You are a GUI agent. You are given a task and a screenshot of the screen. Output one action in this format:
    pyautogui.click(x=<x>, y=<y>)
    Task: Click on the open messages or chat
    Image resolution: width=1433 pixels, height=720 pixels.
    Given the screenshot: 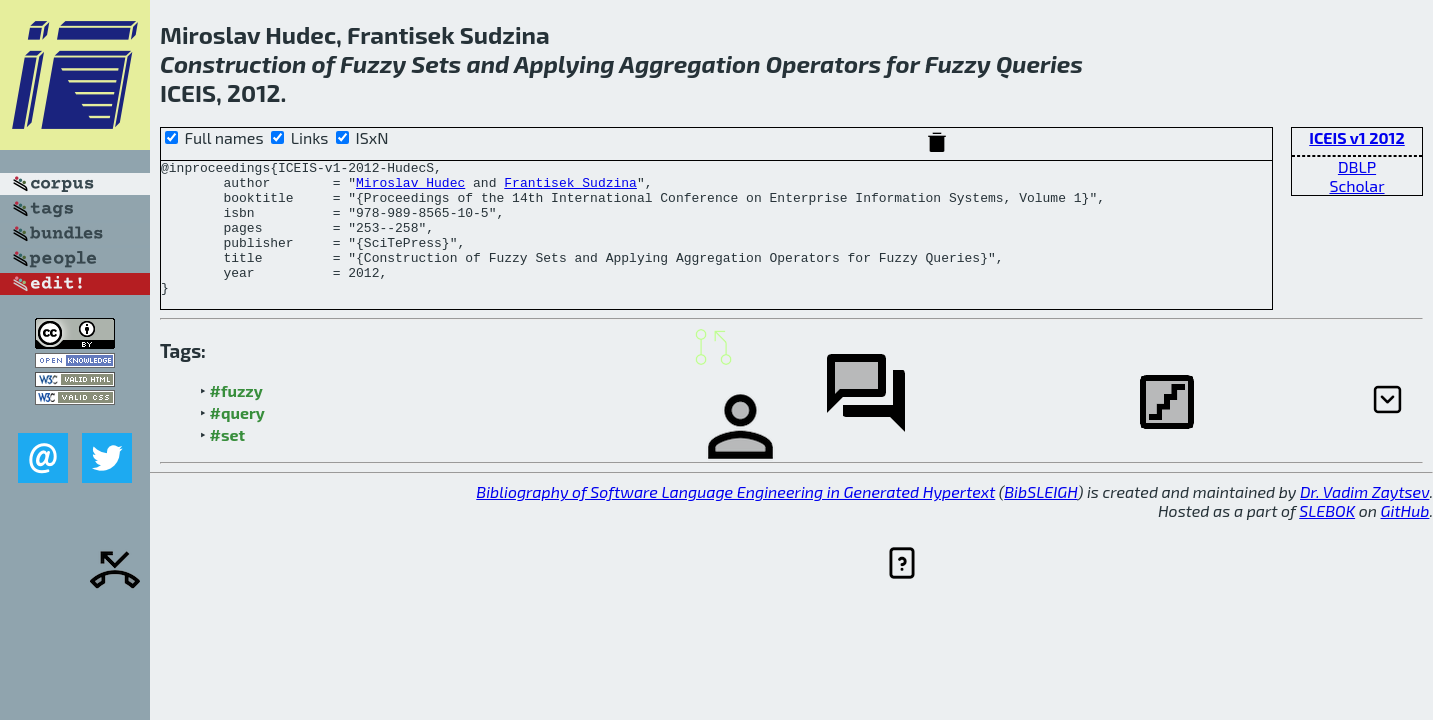 What is the action you would take?
    pyautogui.click(x=866, y=393)
    